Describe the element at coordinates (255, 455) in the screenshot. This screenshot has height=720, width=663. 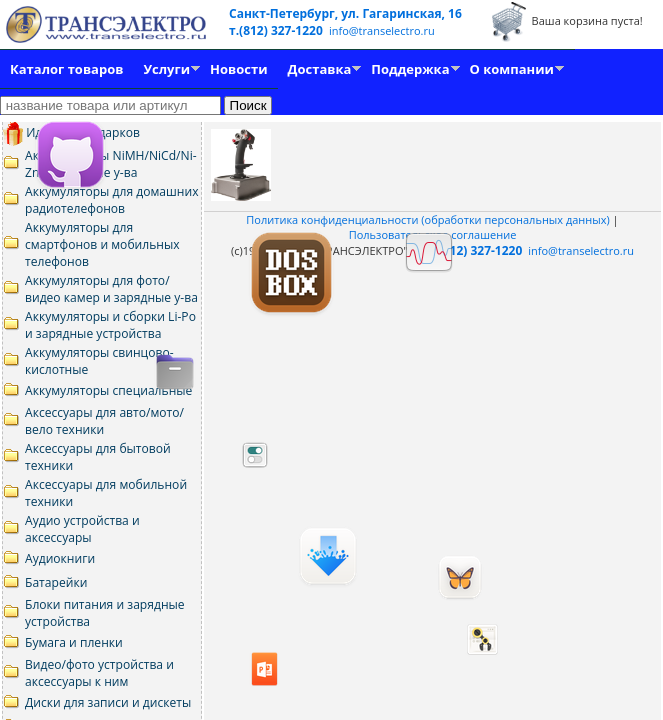
I see `open desktop preferences or settings` at that location.